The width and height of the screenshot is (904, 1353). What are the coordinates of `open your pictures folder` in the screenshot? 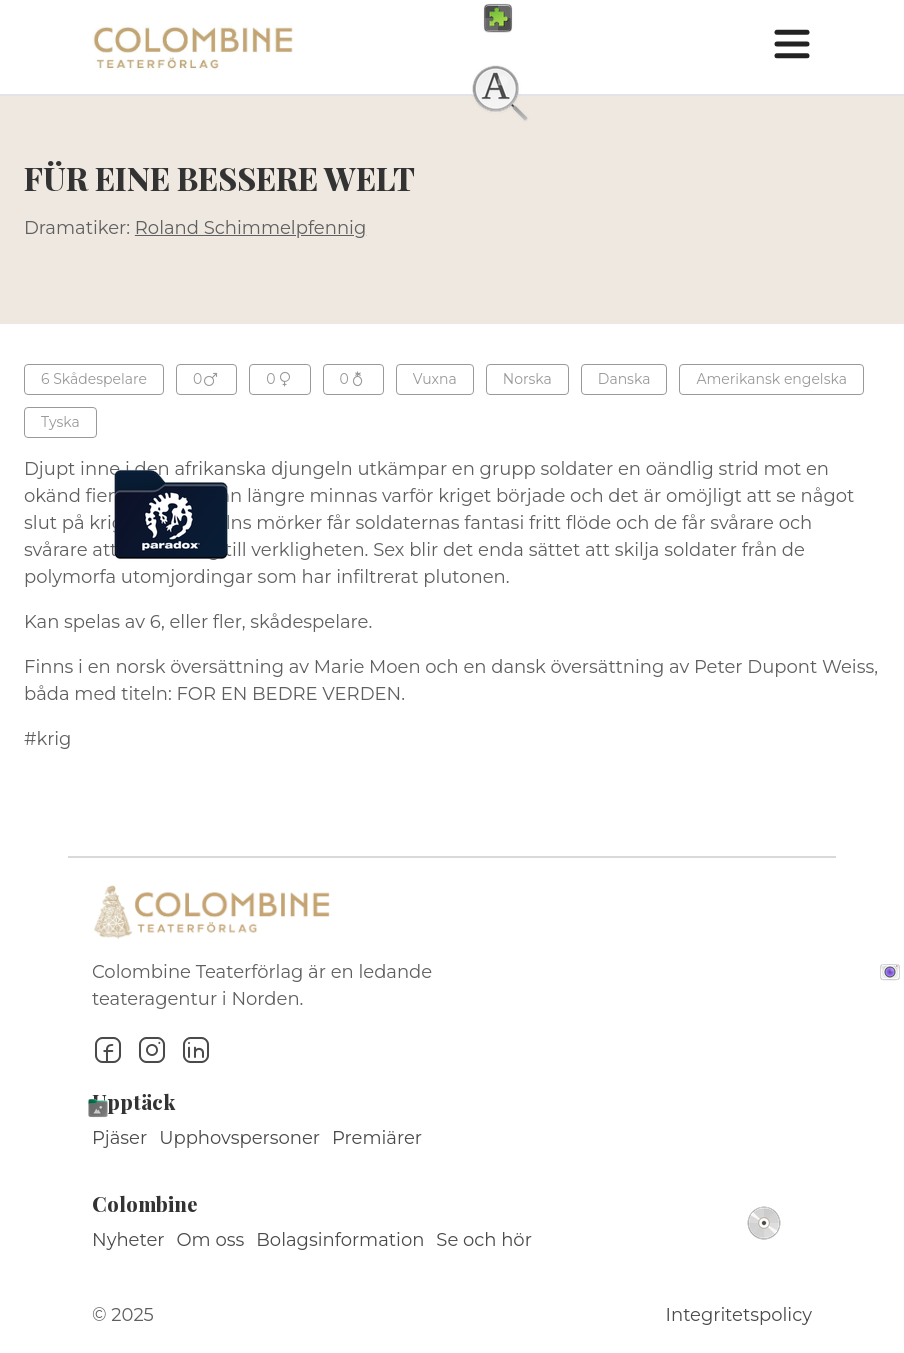 It's located at (98, 1108).